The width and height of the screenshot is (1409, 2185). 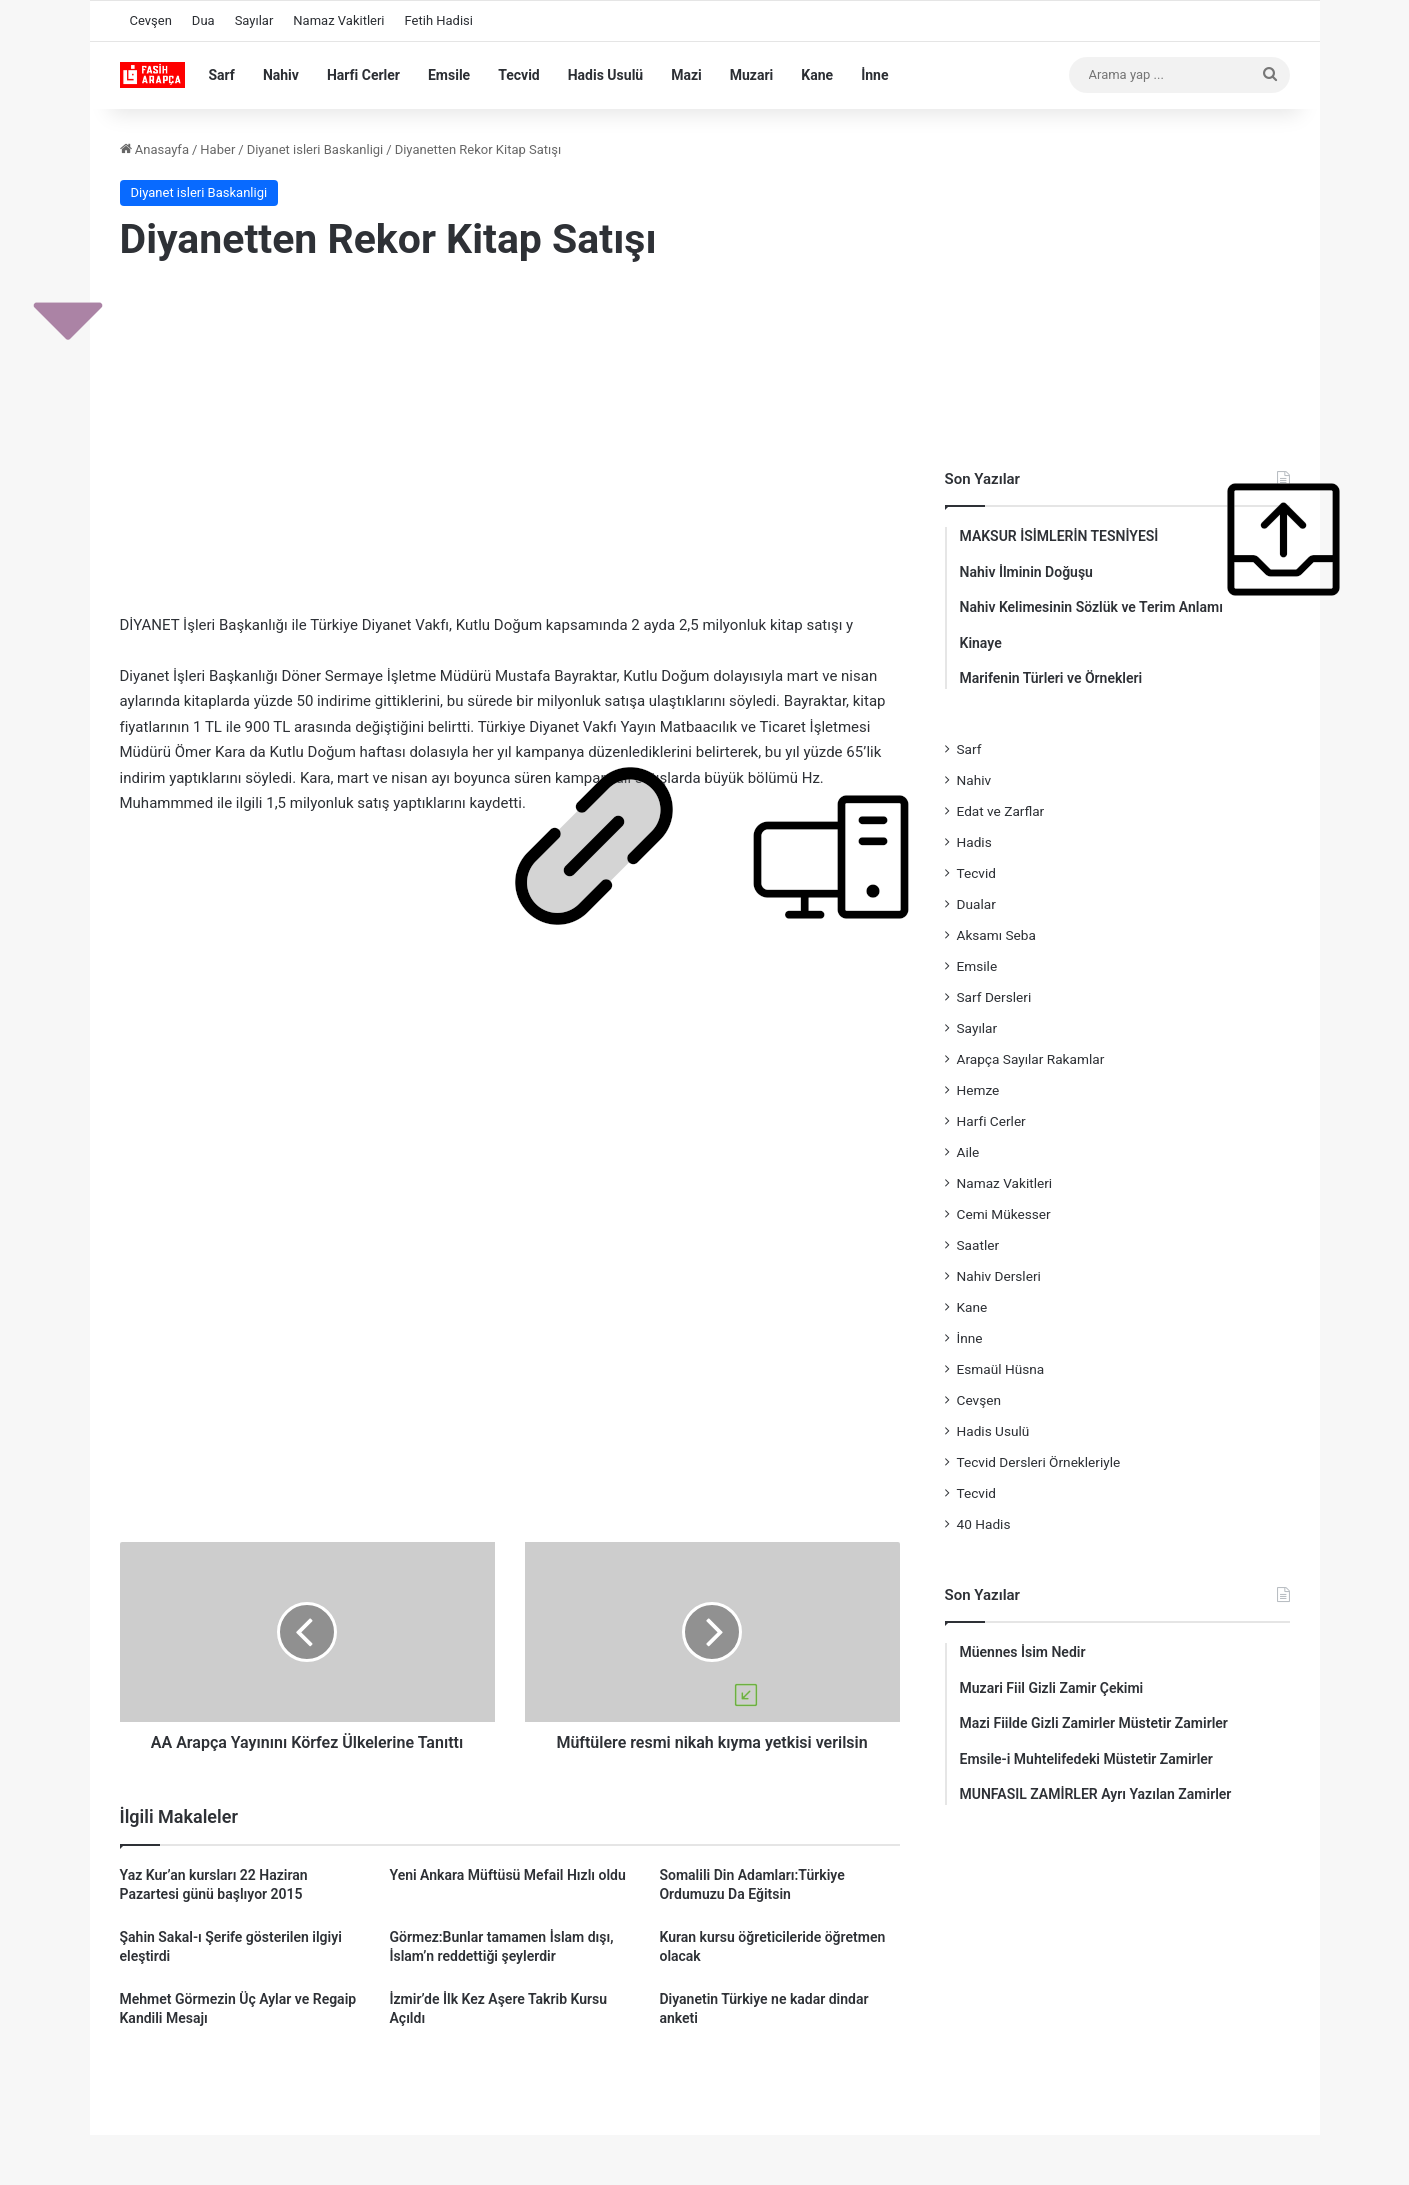 I want to click on upload file from tray, so click(x=1283, y=539).